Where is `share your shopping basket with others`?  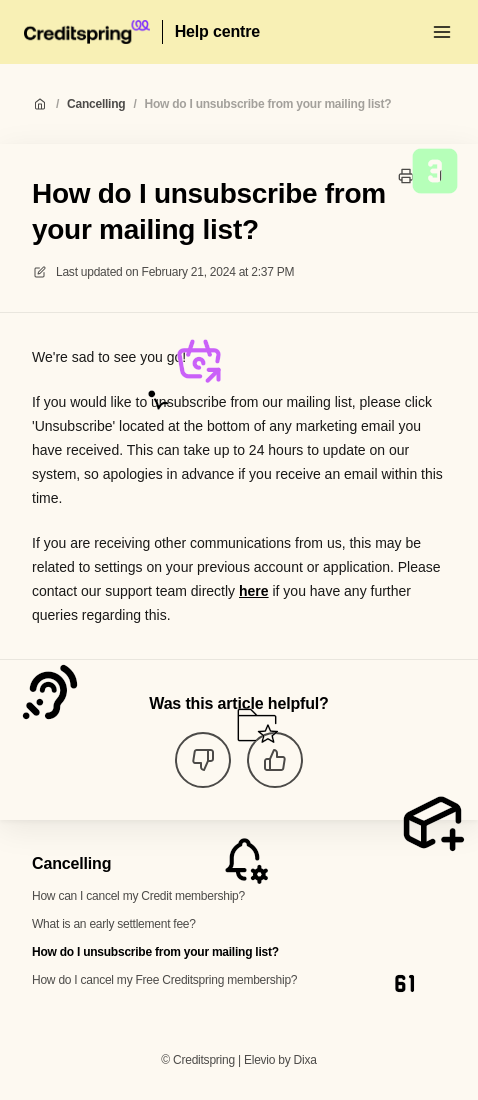
share your shopping basket with others is located at coordinates (199, 359).